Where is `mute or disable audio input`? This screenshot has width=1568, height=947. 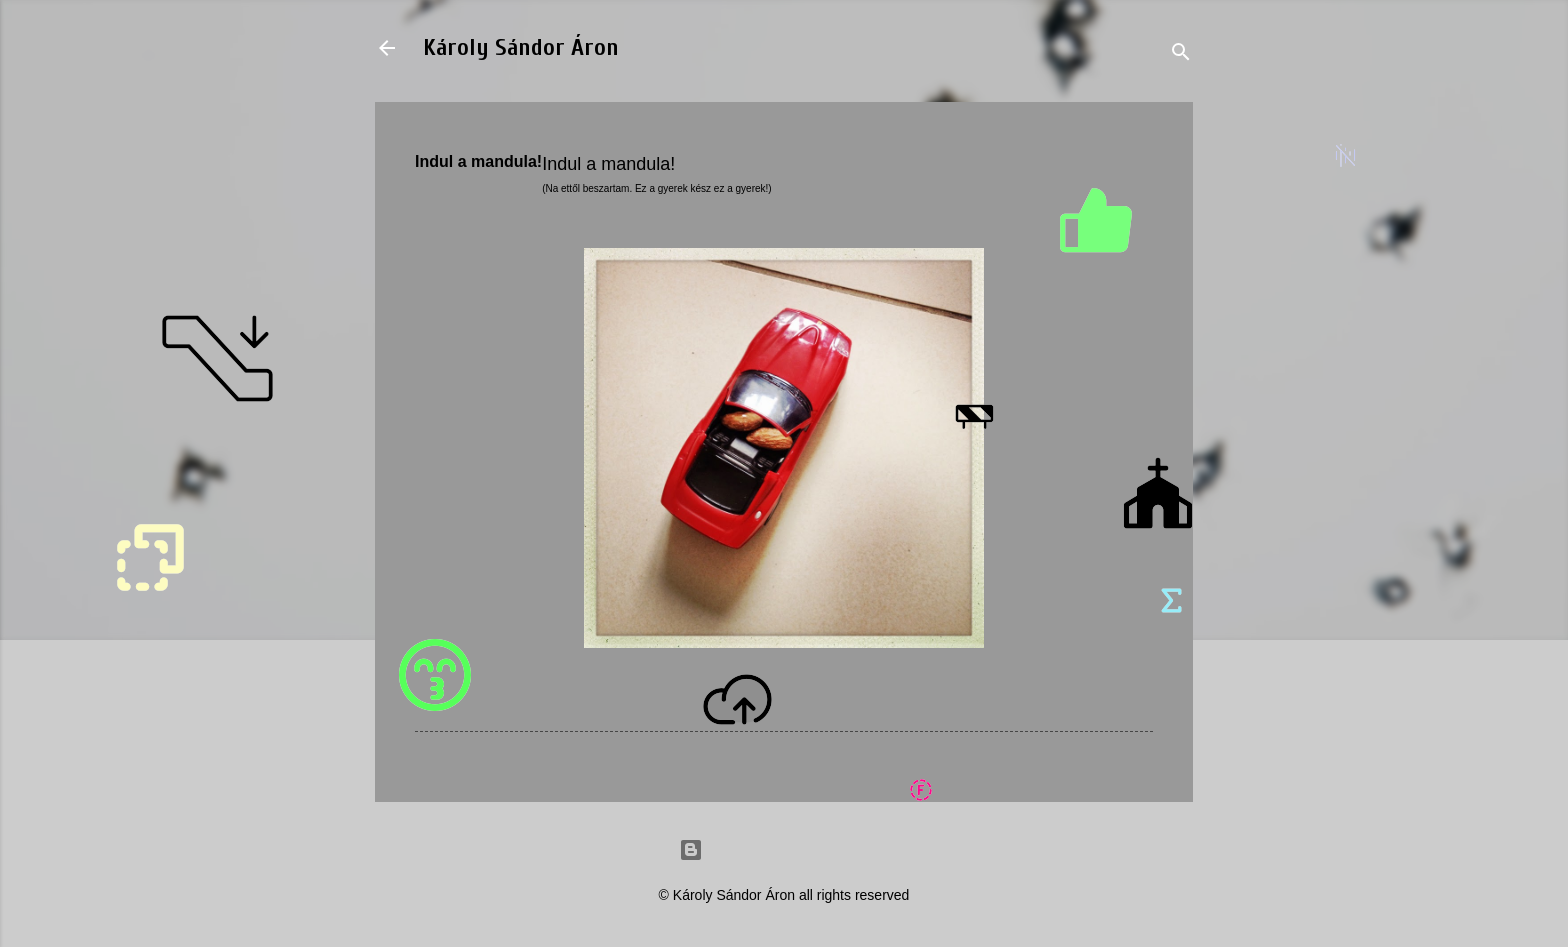
mute or disable audio input is located at coordinates (1345, 155).